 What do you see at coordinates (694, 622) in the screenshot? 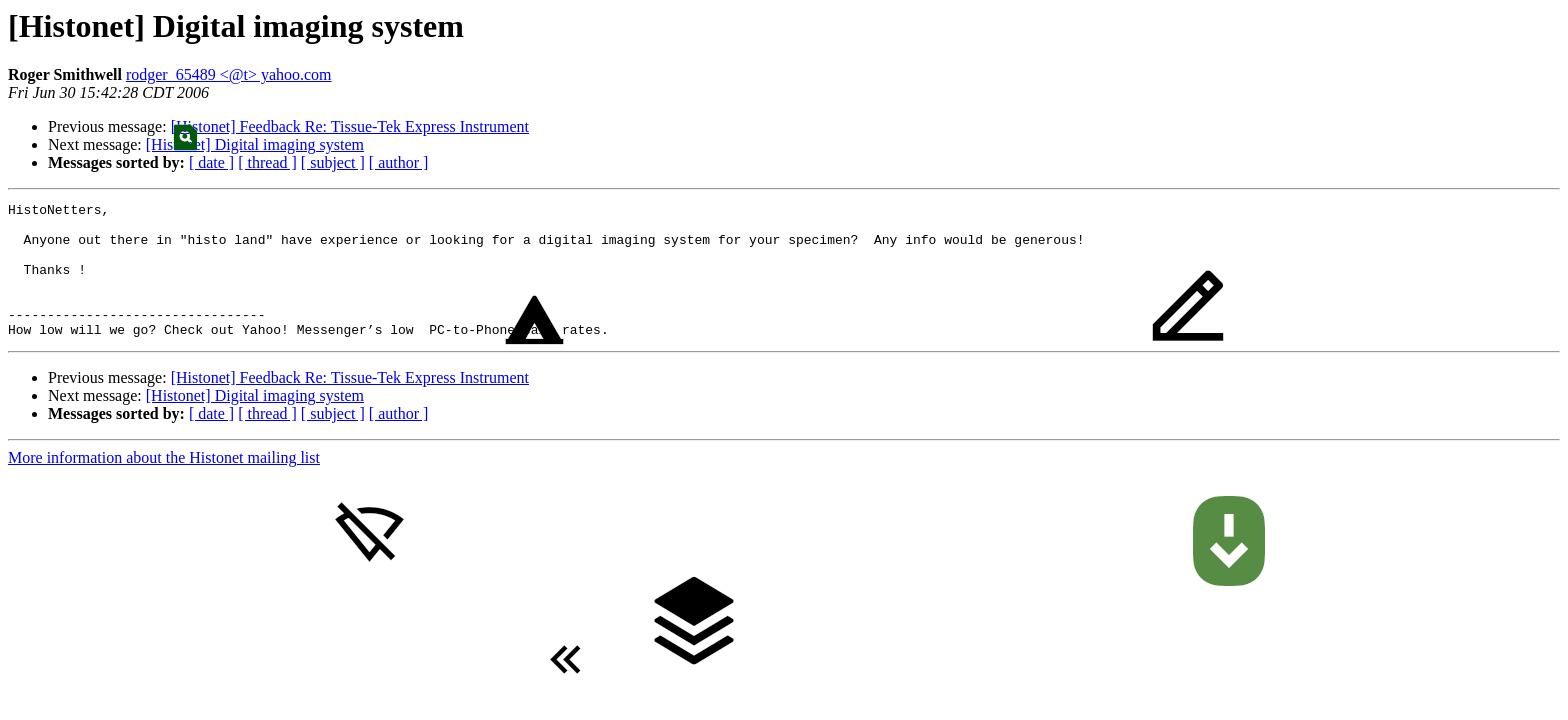
I see `view stacked layers or content` at bounding box center [694, 622].